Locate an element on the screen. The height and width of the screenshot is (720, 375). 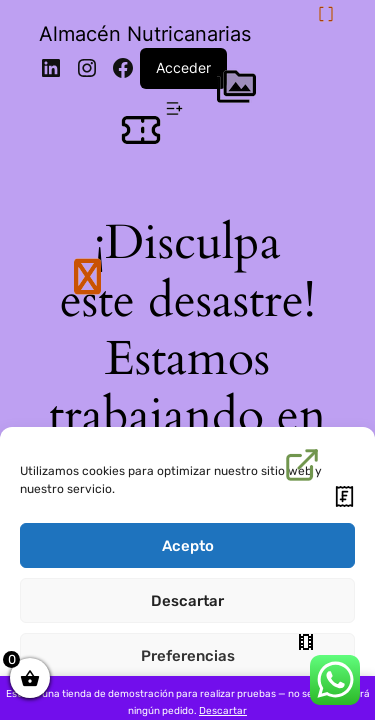
open link in a new tab or window is located at coordinates (302, 465).